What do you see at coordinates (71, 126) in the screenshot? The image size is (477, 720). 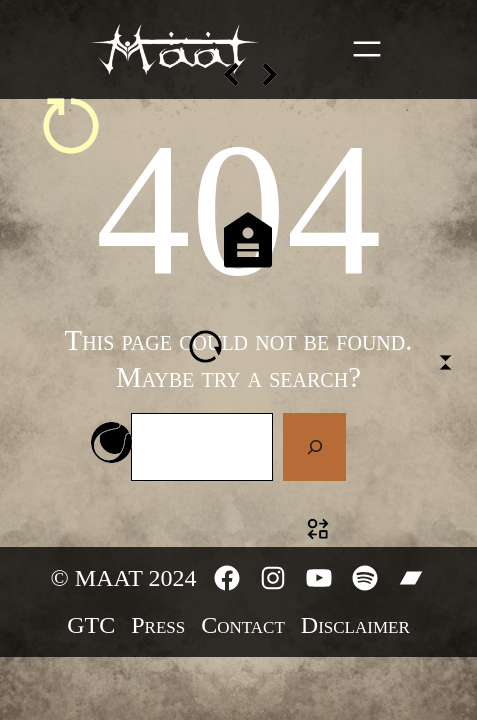 I see `reset or restore to default settings` at bounding box center [71, 126].